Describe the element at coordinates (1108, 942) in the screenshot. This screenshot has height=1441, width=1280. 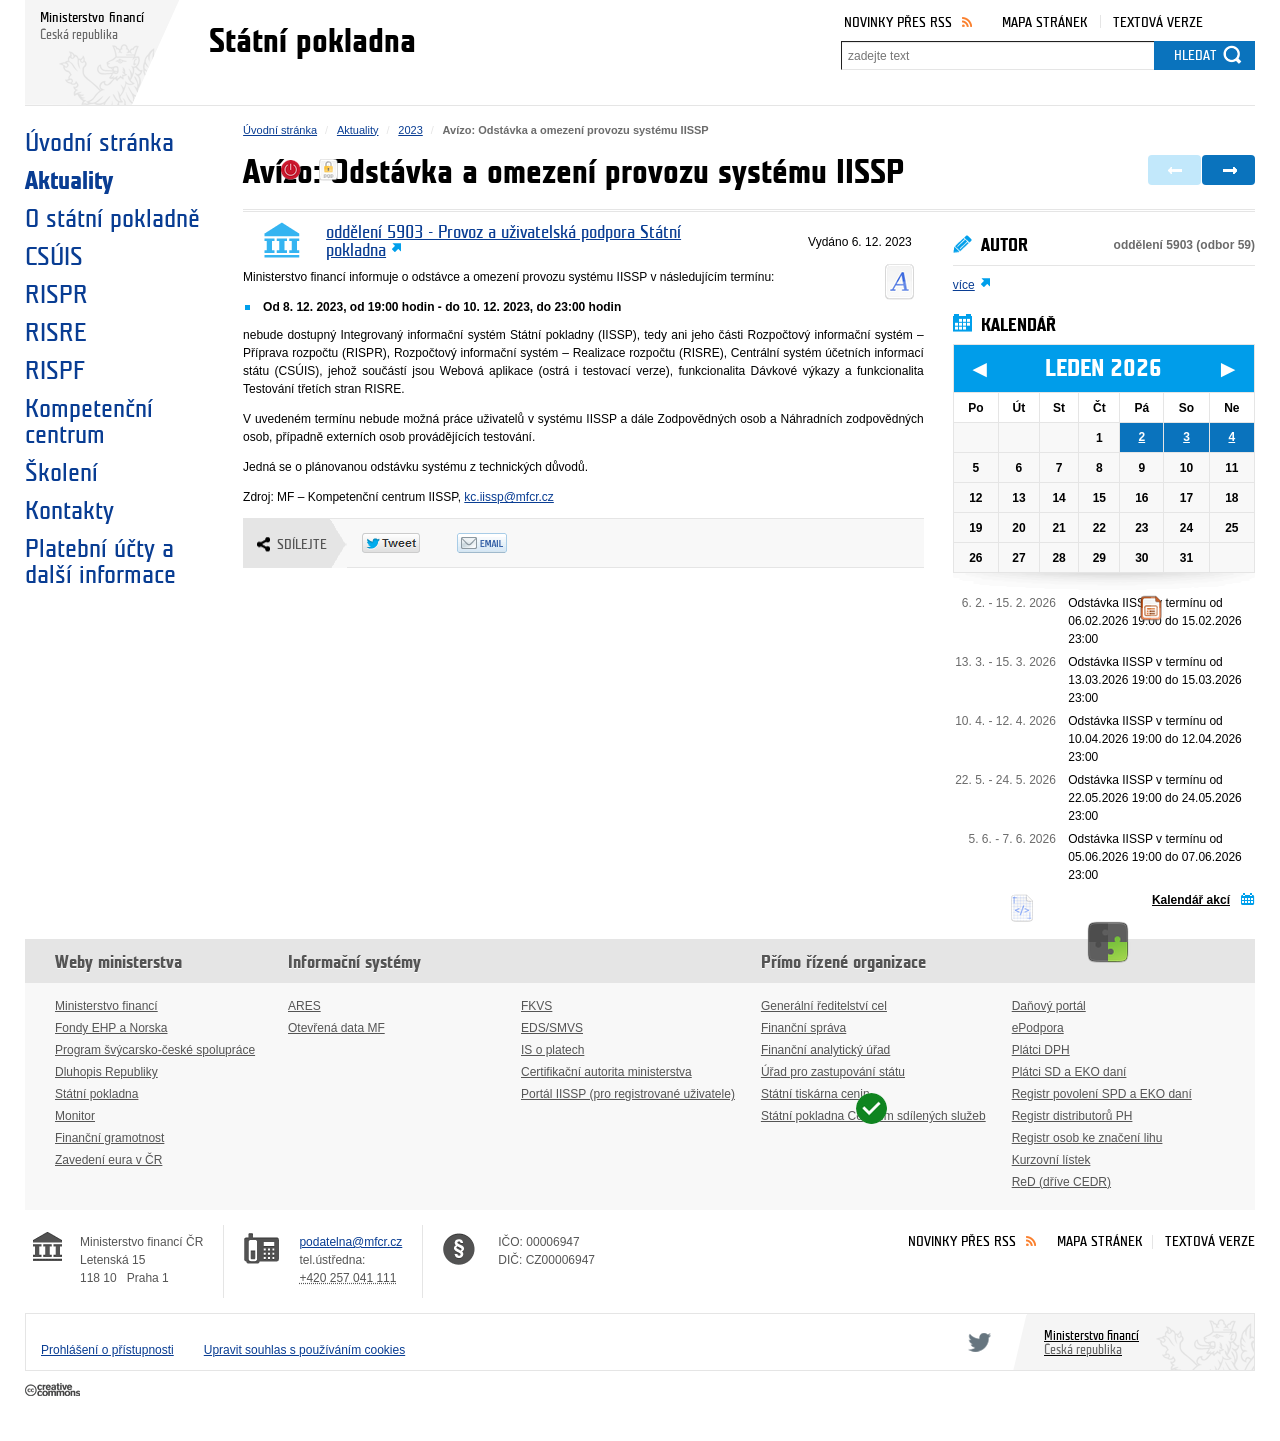
I see `open gnome extensions manager` at that location.